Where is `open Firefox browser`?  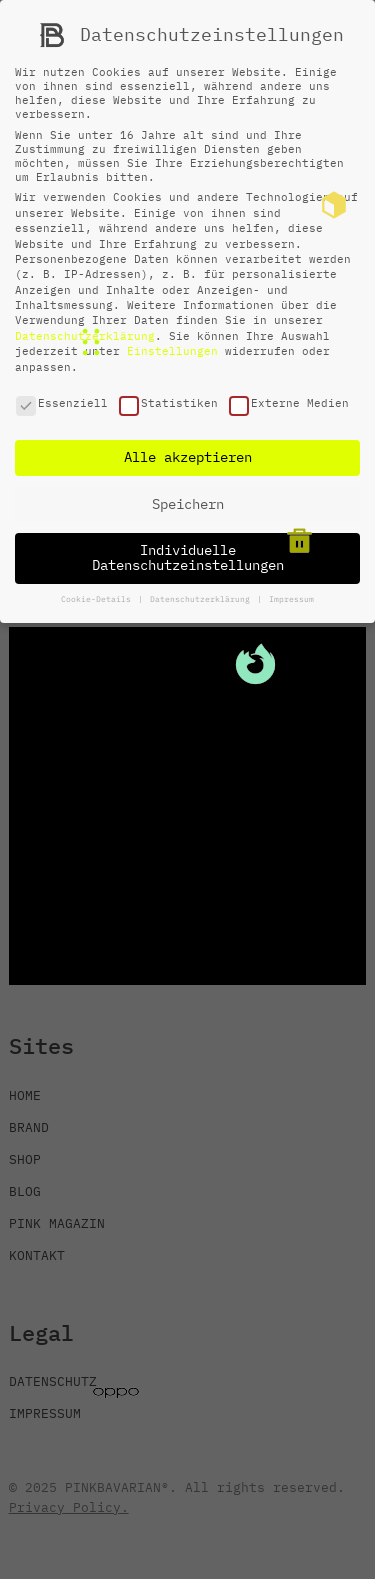 open Firefox browser is located at coordinates (255, 664).